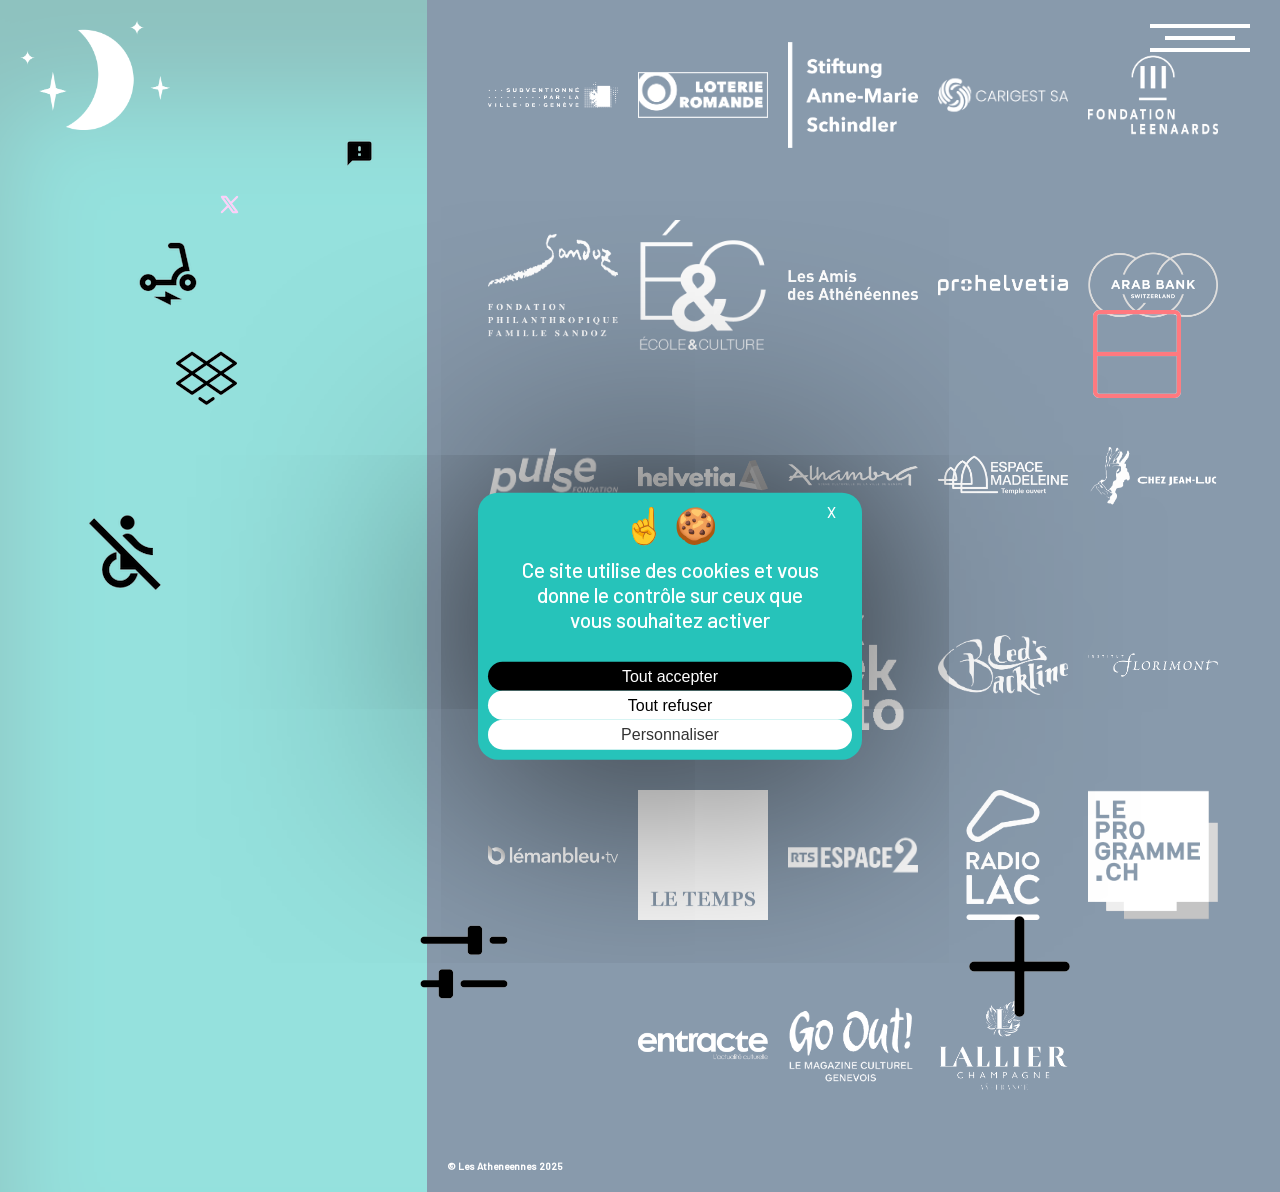 The image size is (1280, 1192). What do you see at coordinates (168, 274) in the screenshot?
I see `find nearby electric scooter rentals` at bounding box center [168, 274].